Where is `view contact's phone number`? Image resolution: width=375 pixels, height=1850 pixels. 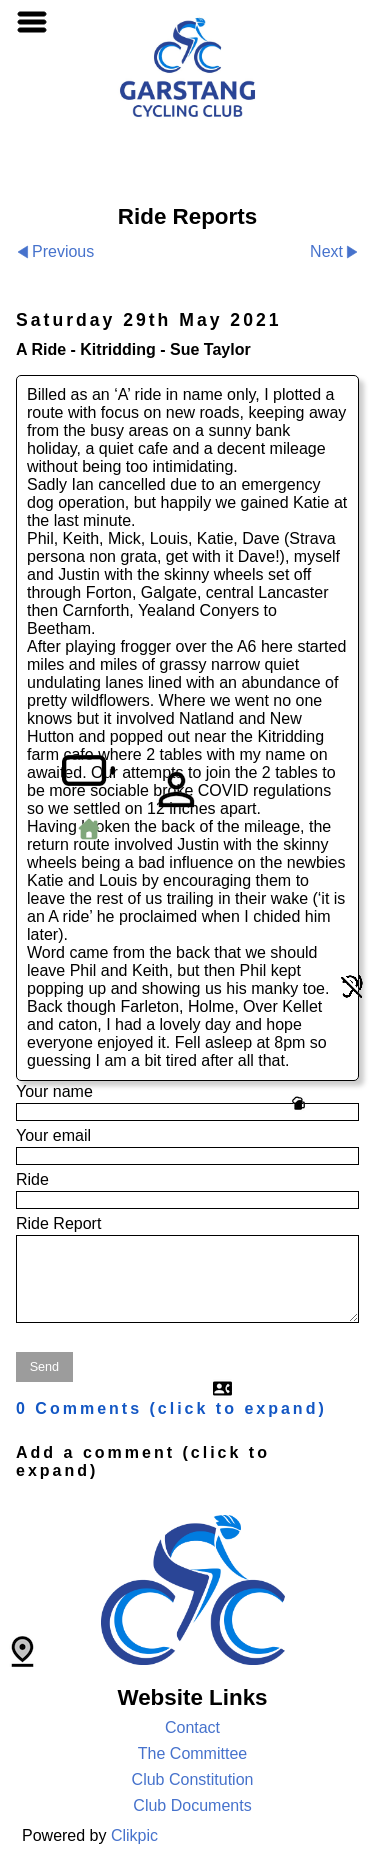 view contact's phone number is located at coordinates (222, 1388).